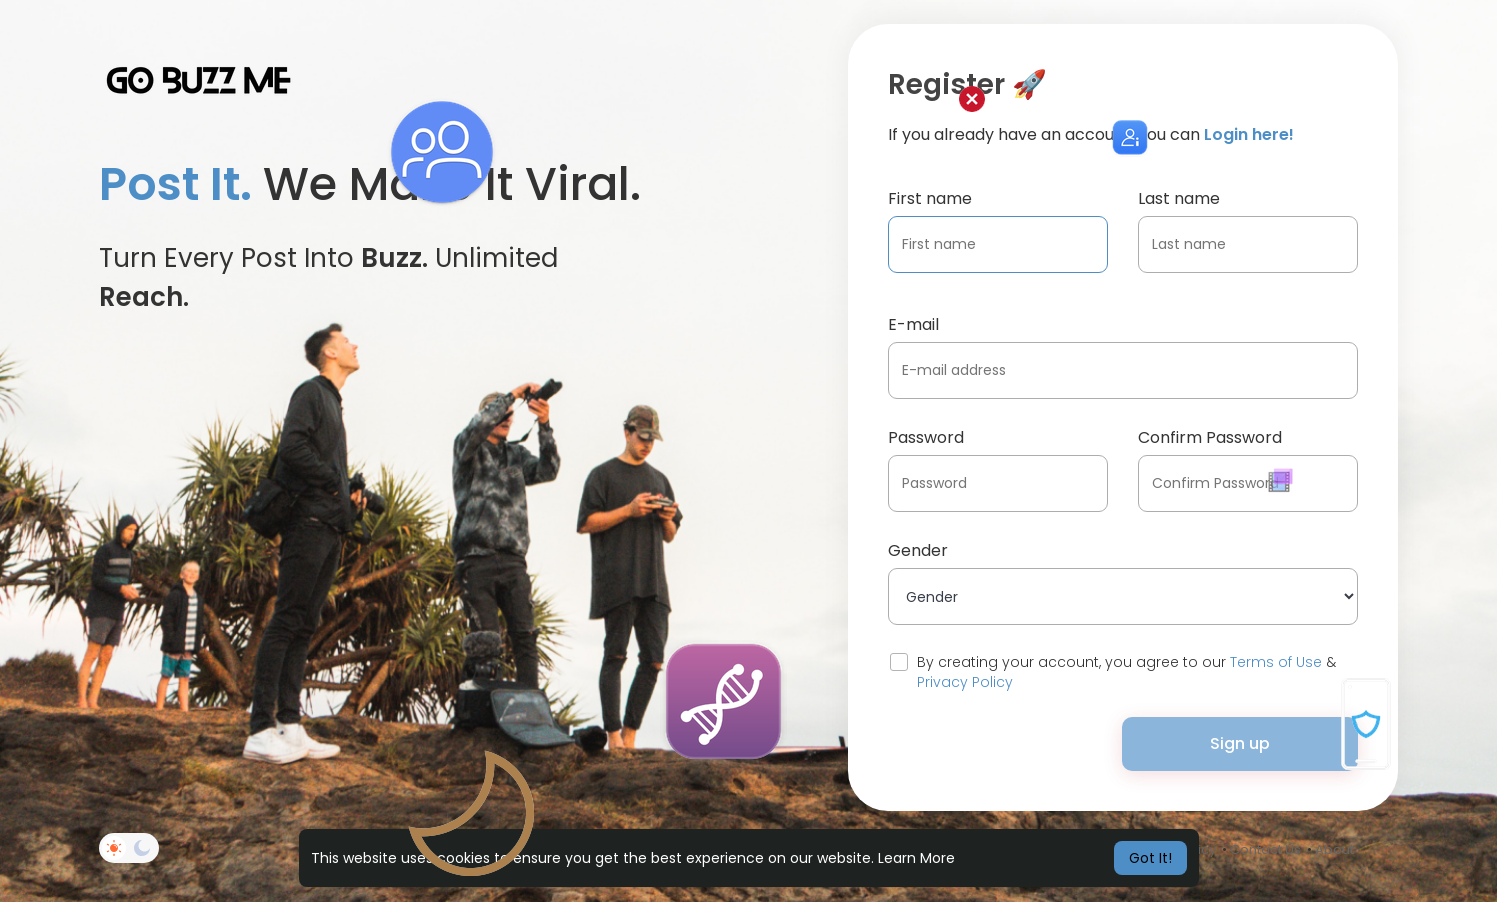 This screenshot has height=902, width=1497. What do you see at coordinates (442, 152) in the screenshot?
I see `switch to a different user account` at bounding box center [442, 152].